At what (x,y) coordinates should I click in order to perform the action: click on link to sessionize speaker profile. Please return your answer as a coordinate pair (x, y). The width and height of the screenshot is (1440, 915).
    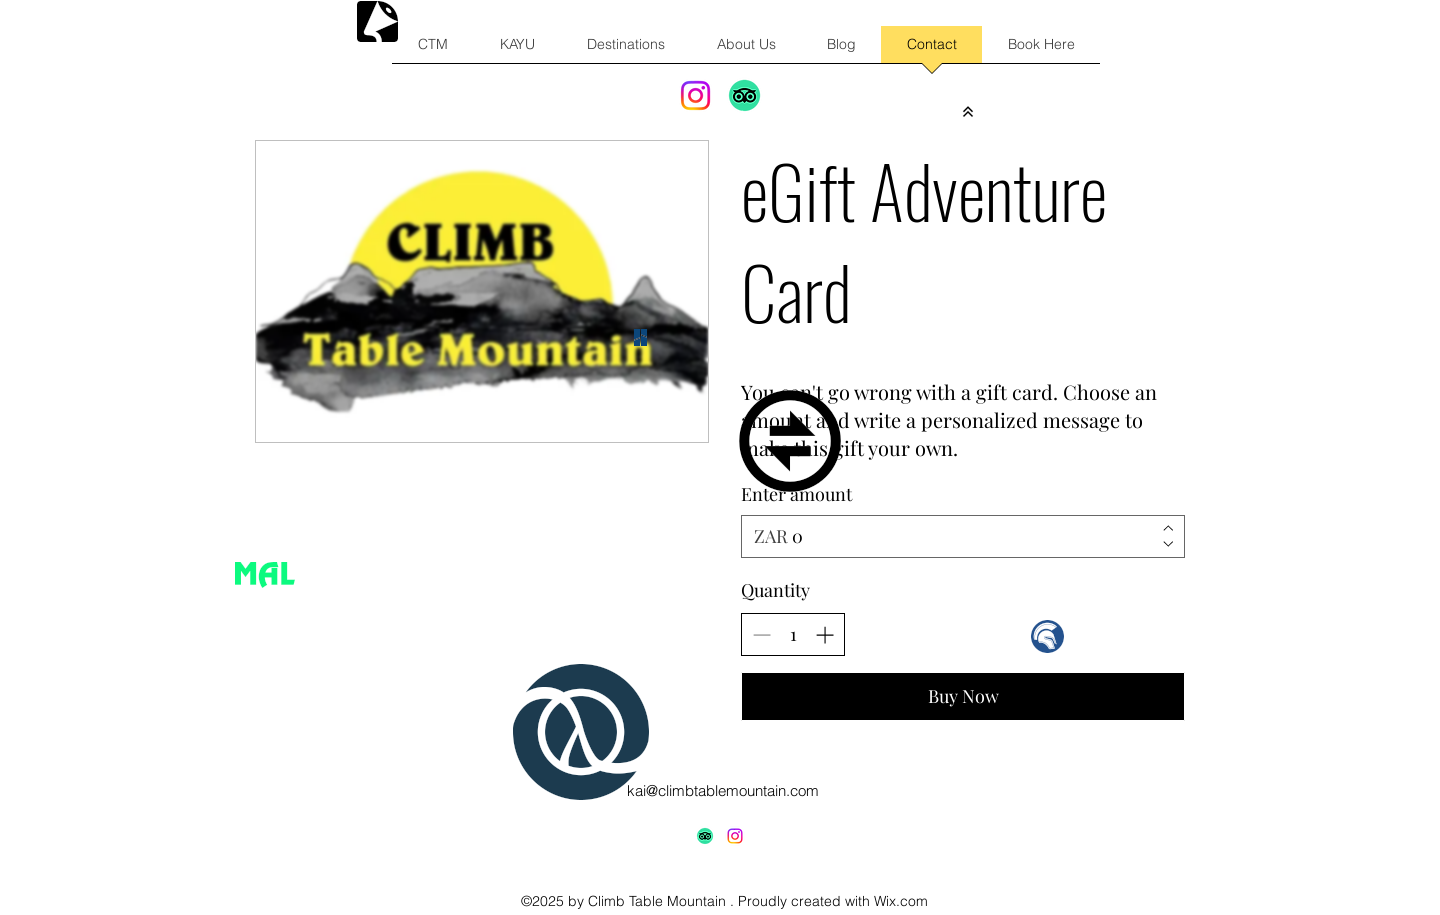
    Looking at the image, I should click on (377, 21).